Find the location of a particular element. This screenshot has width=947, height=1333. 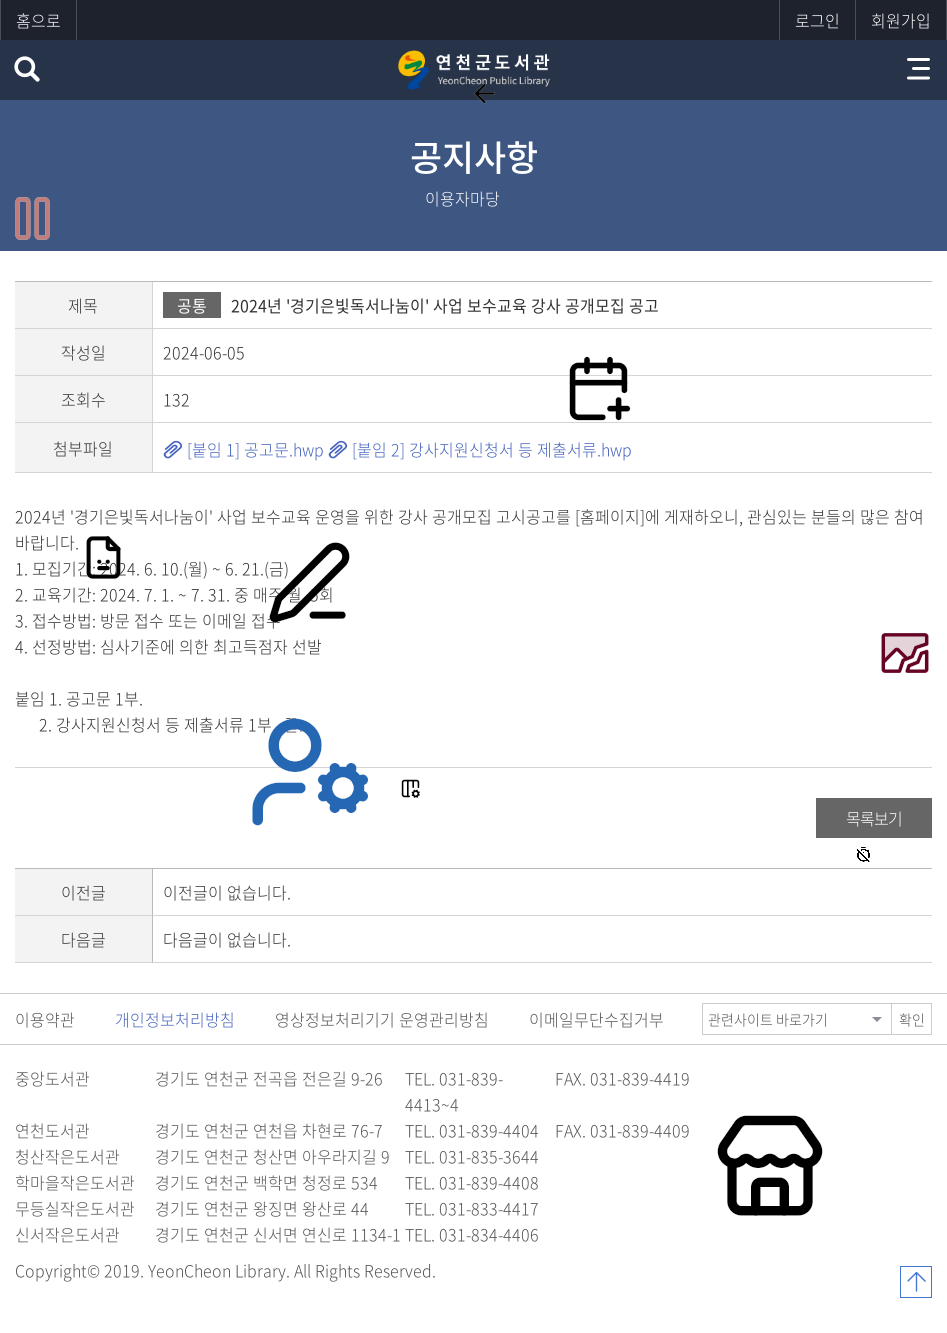

pause media playback is located at coordinates (32, 218).